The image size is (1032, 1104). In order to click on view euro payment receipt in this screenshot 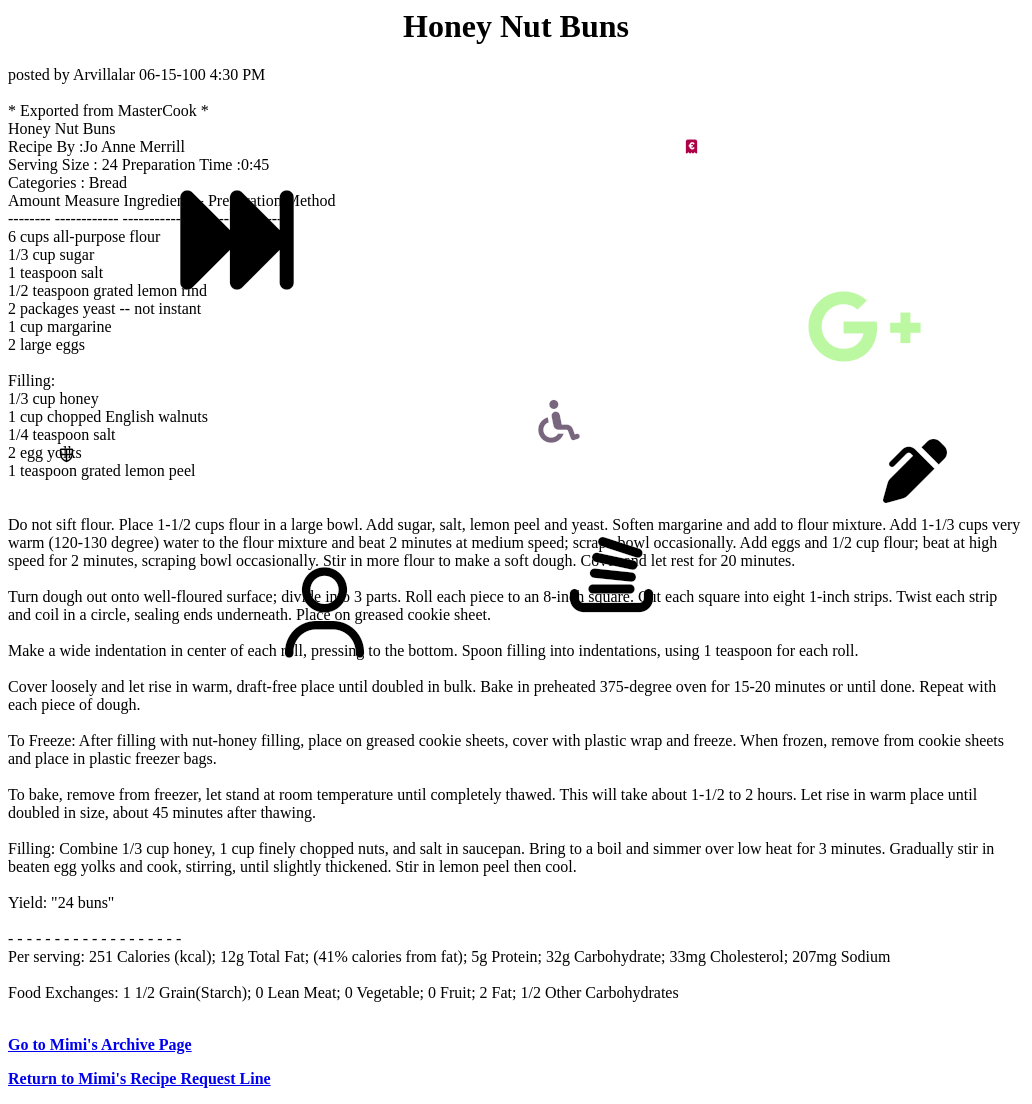, I will do `click(691, 146)`.